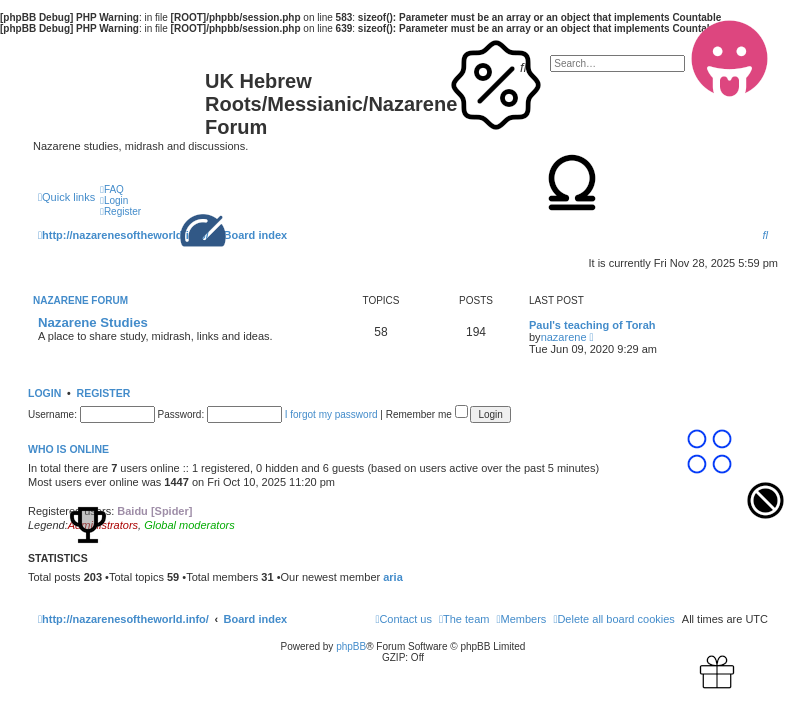  I want to click on view achievements or awards, so click(88, 525).